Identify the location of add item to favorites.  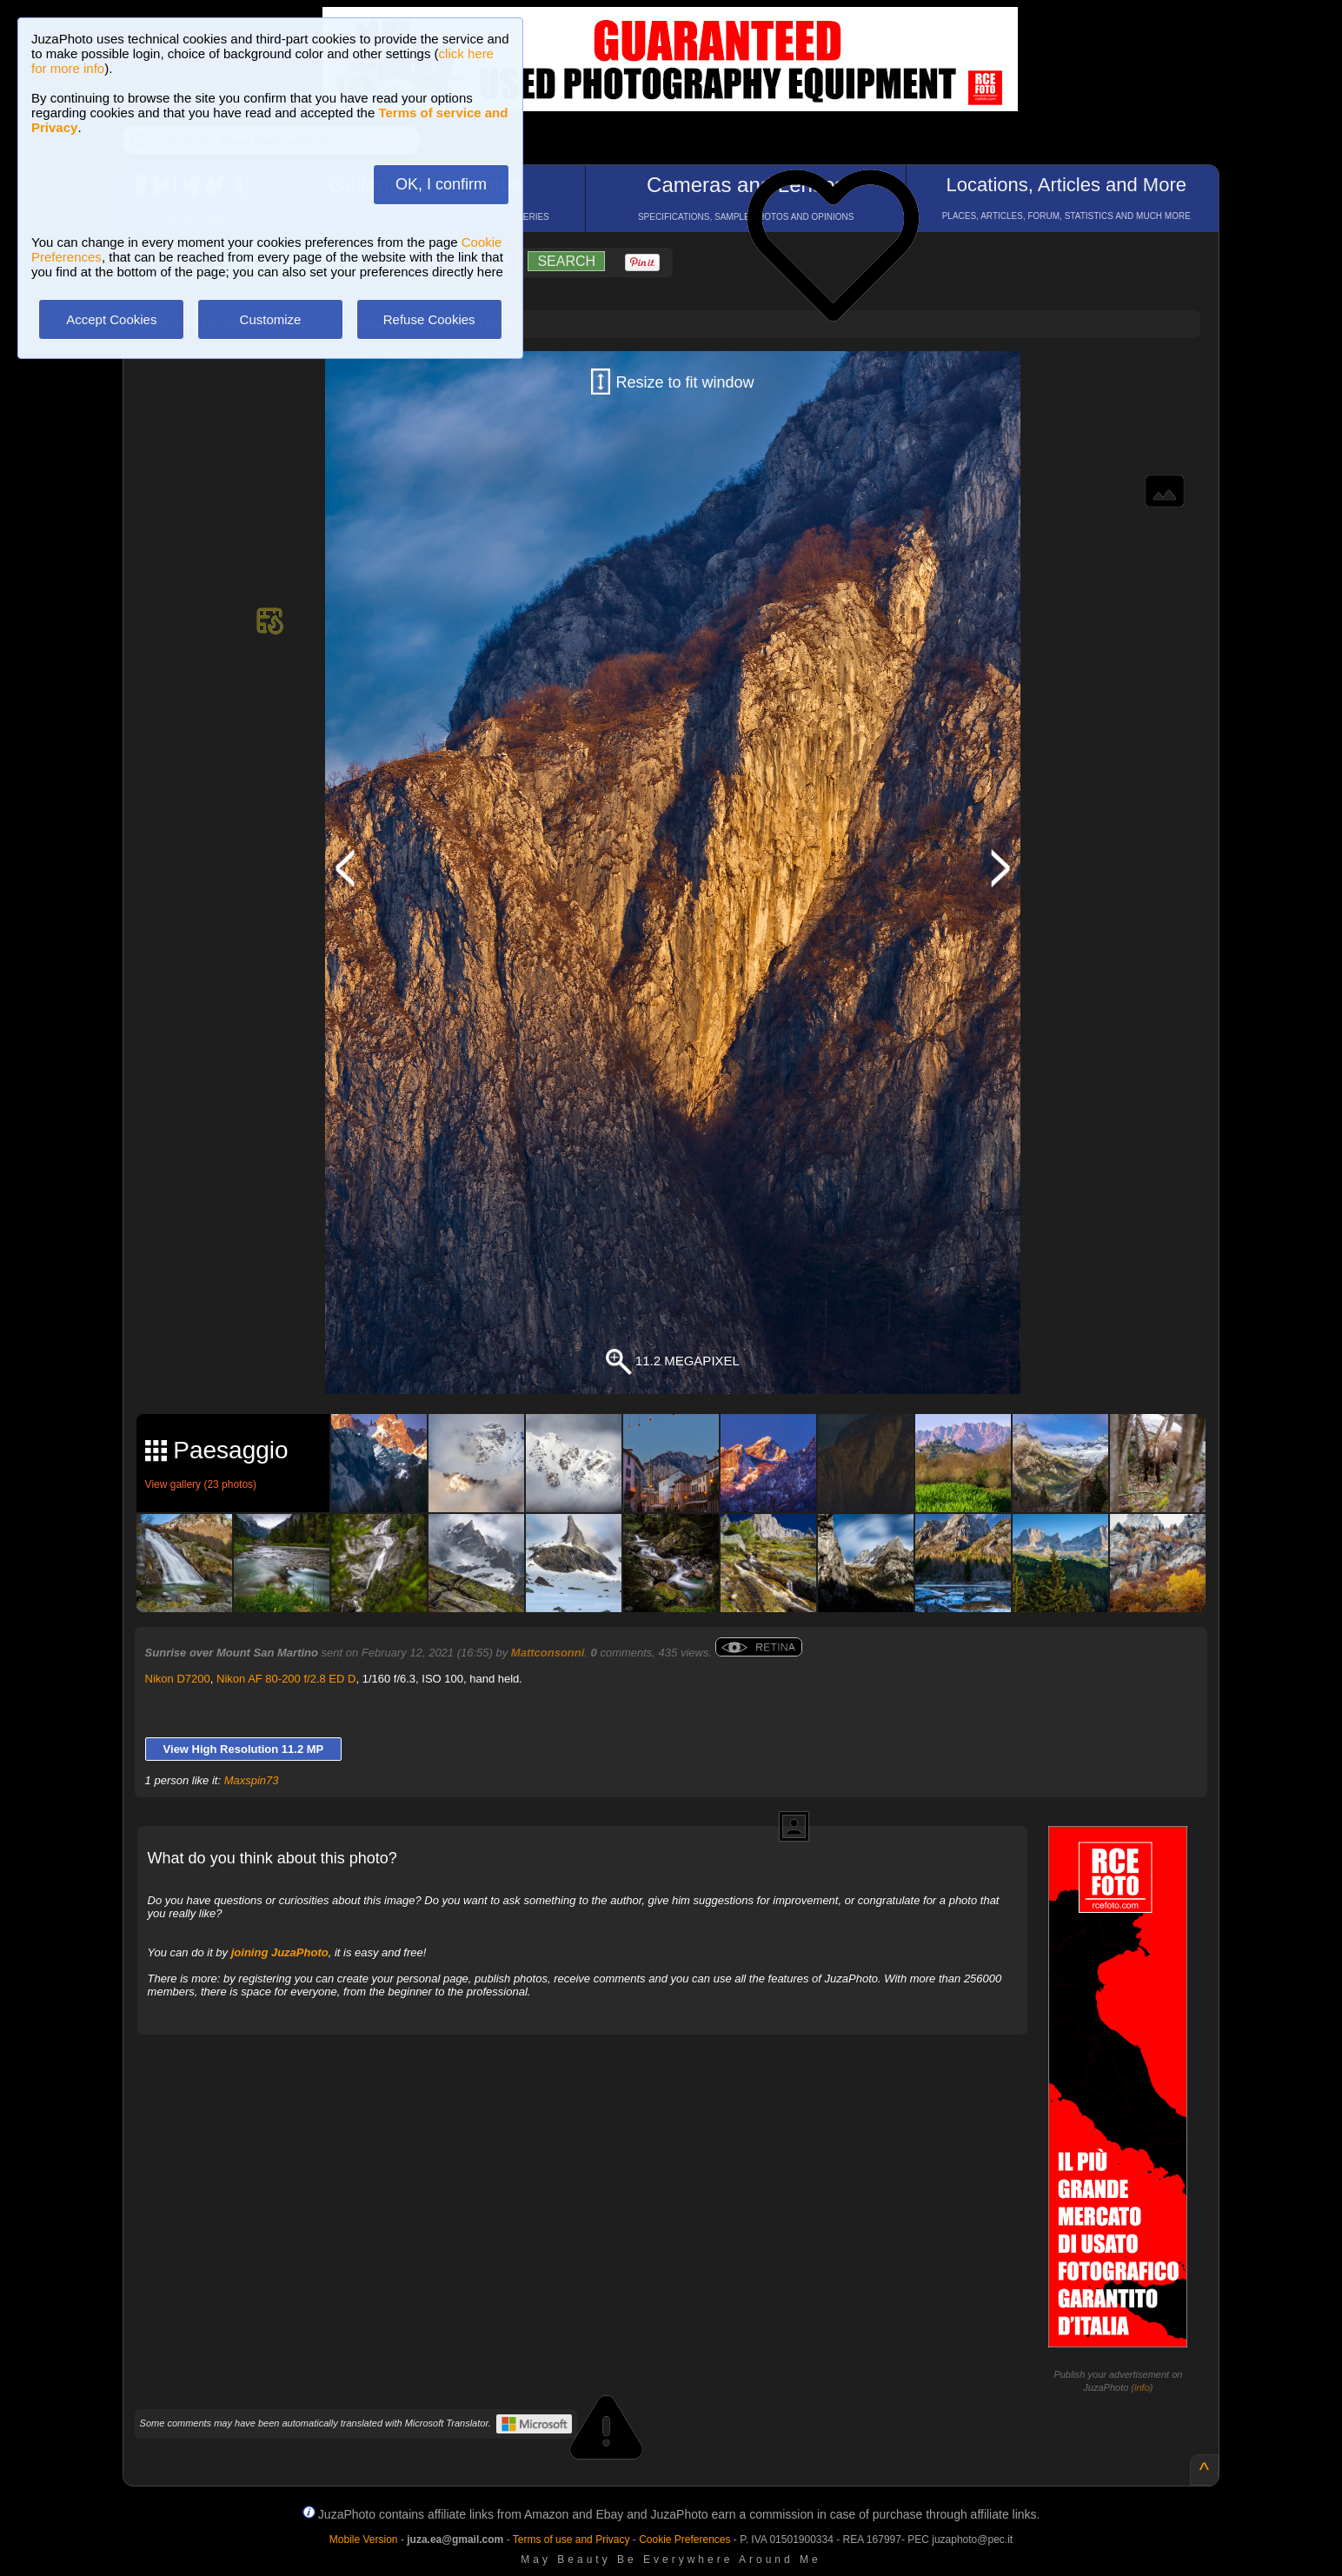
(833, 244).